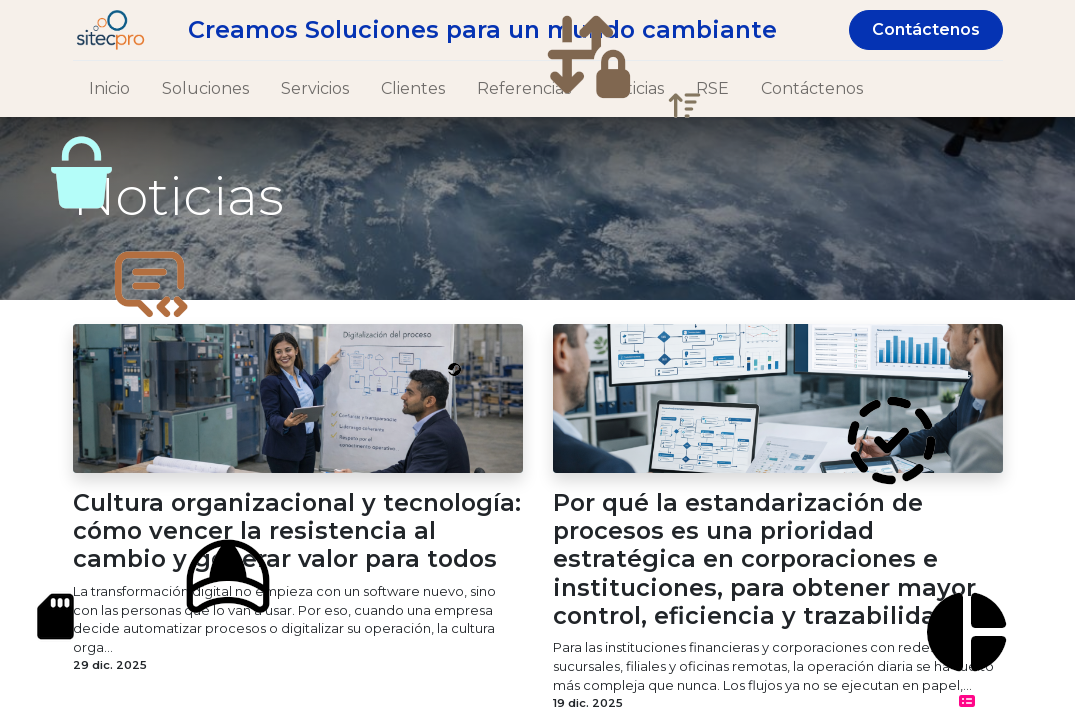  Describe the element at coordinates (891, 440) in the screenshot. I see `mark task as complete` at that location.